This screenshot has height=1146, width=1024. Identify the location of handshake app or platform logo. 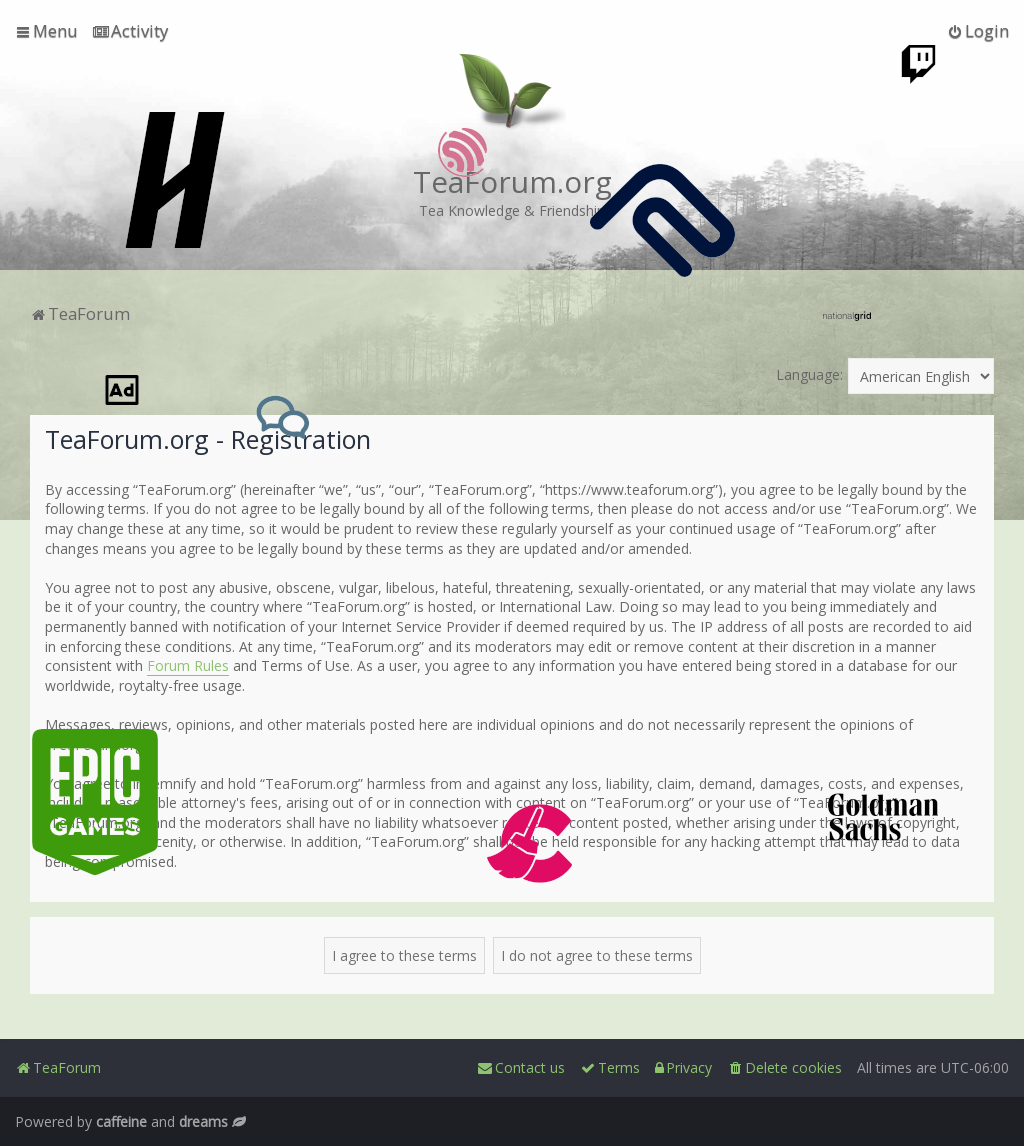
(175, 180).